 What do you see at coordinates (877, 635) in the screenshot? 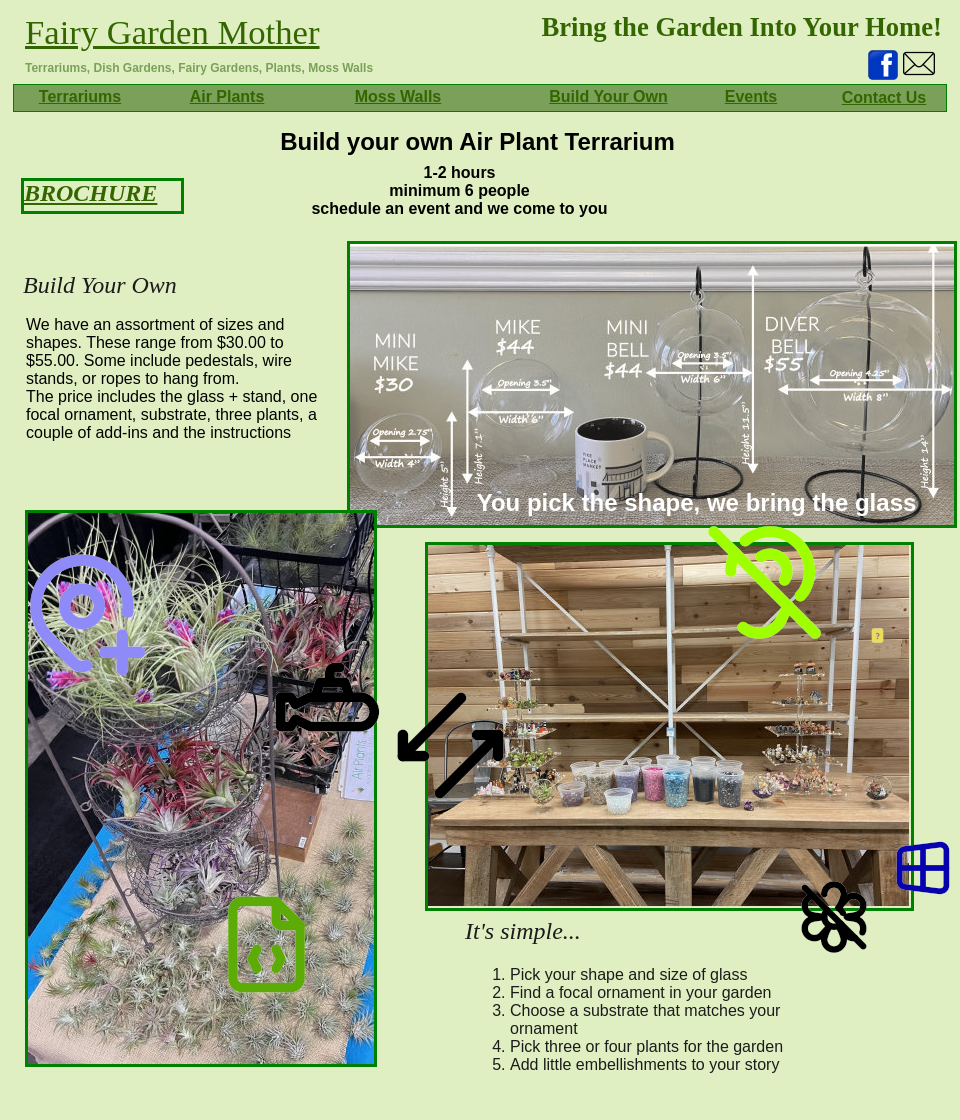
I see `unknown or unrecognized device detected` at bounding box center [877, 635].